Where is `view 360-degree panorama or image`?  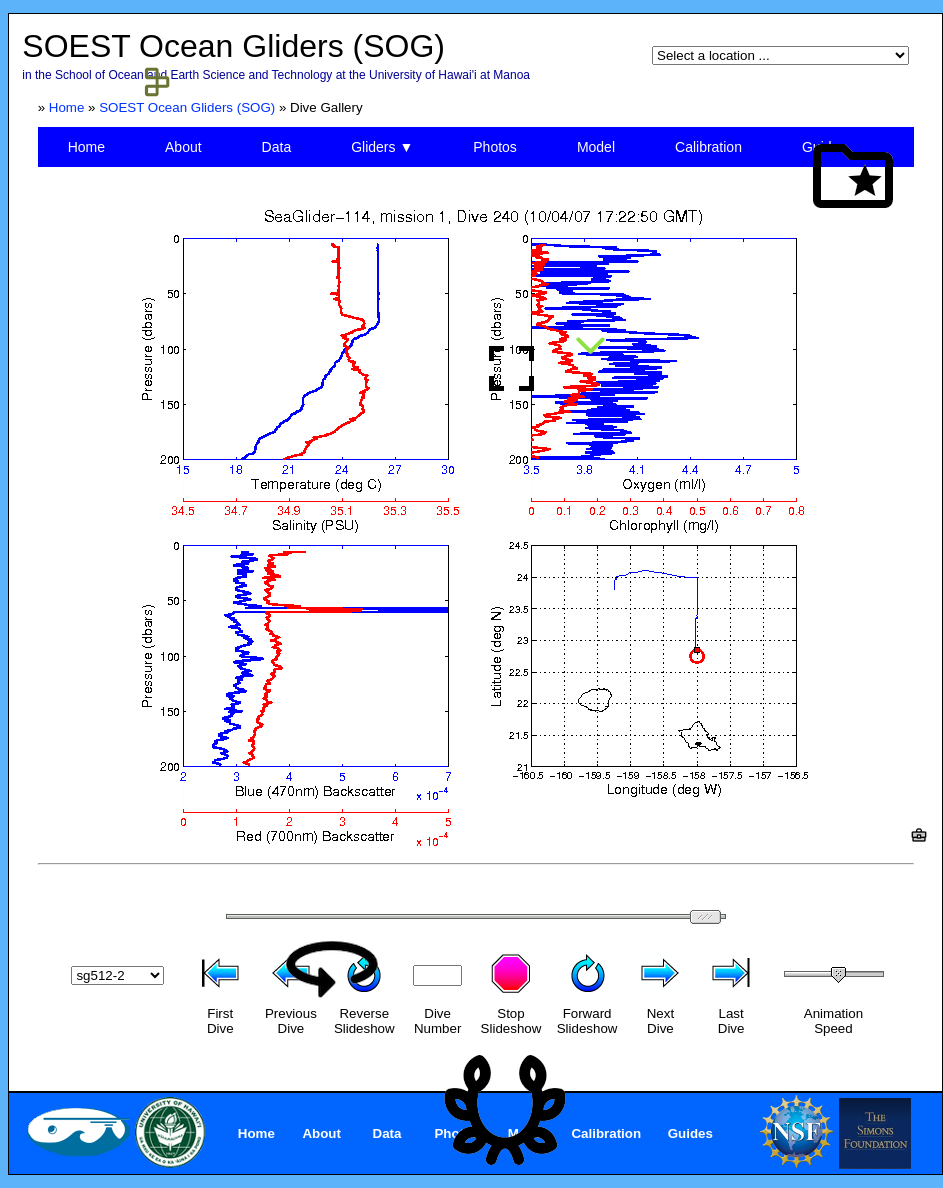 view 360-degree panorama or image is located at coordinates (332, 964).